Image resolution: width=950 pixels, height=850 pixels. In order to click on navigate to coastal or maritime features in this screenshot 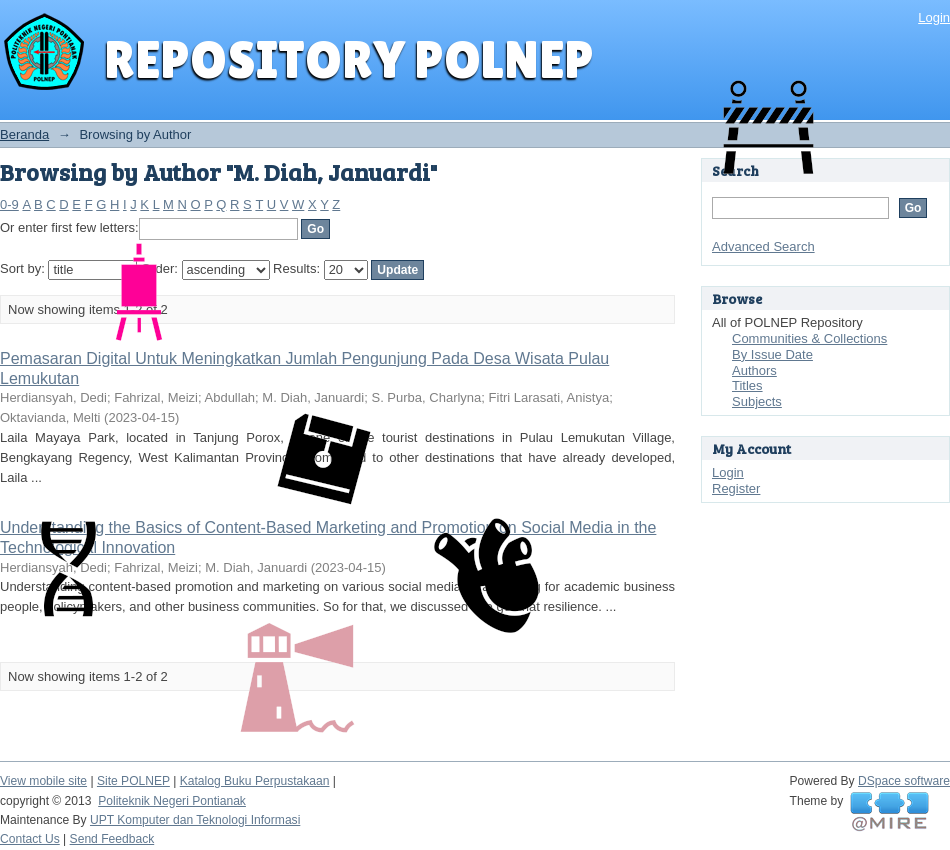, I will do `click(298, 675)`.